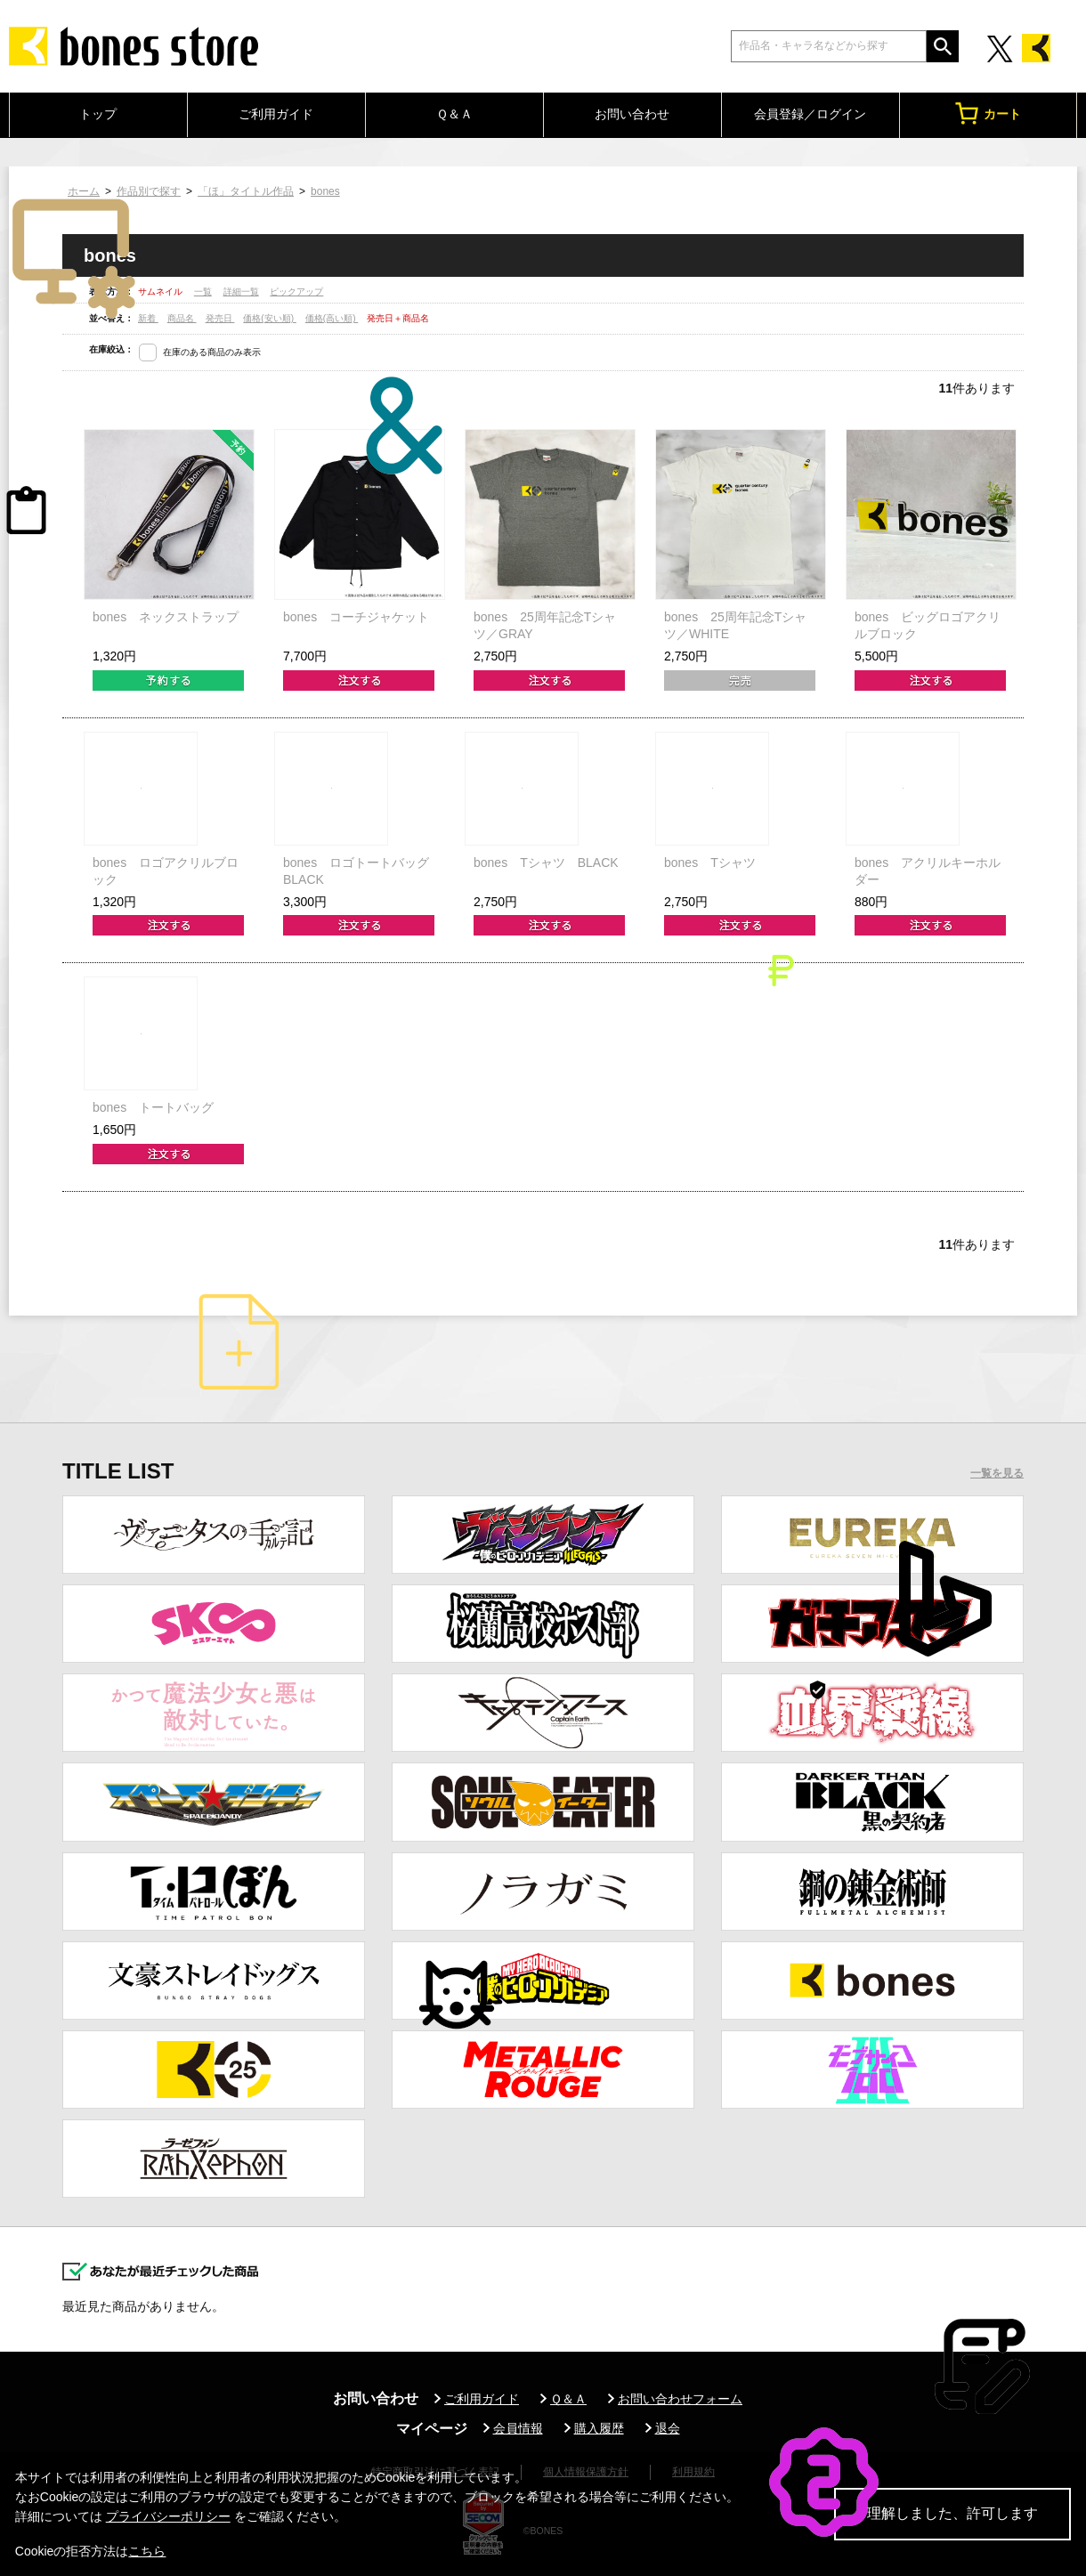 The width and height of the screenshot is (1086, 2576). I want to click on create a new file, so click(239, 1341).